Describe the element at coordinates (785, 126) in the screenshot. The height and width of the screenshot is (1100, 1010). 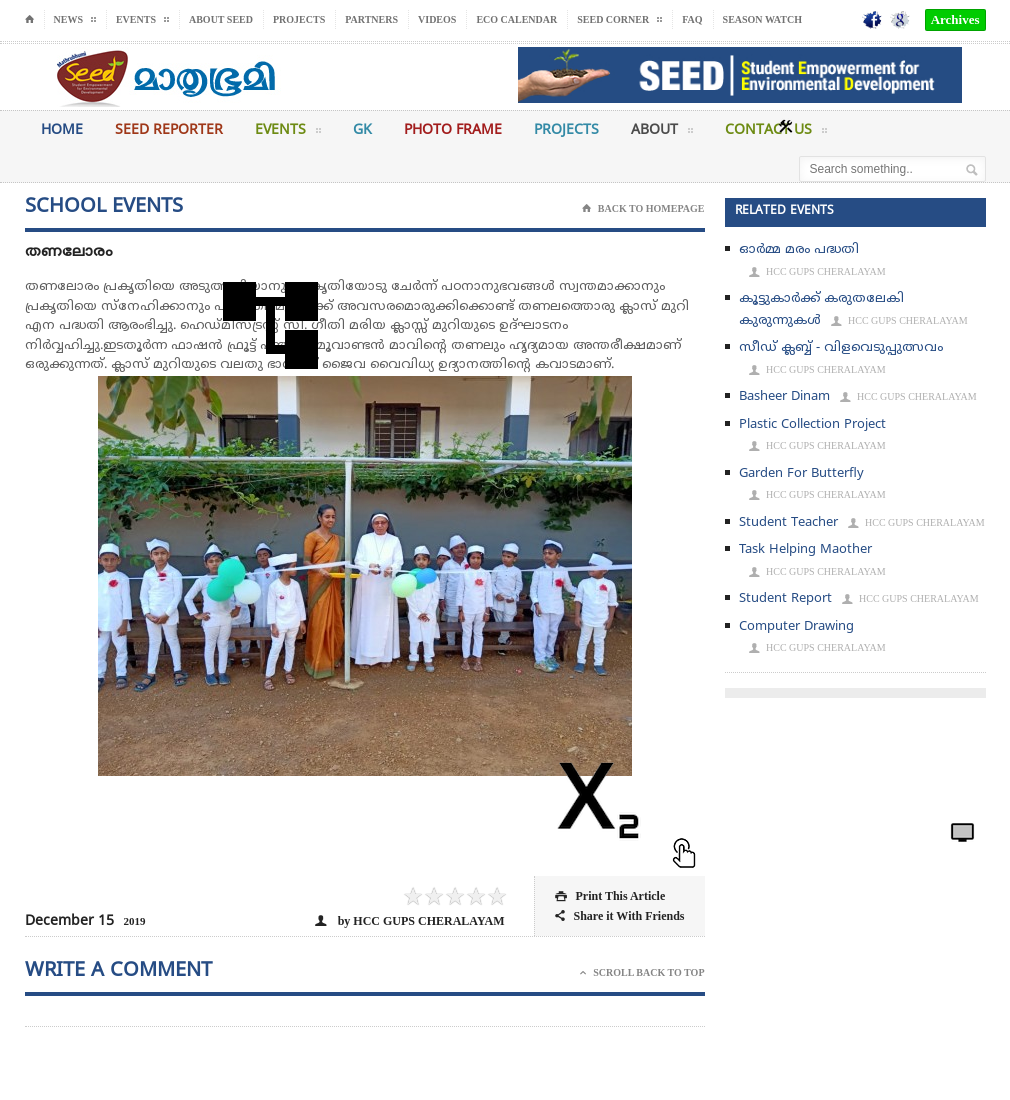
I see `indicates page or feature under construction` at that location.